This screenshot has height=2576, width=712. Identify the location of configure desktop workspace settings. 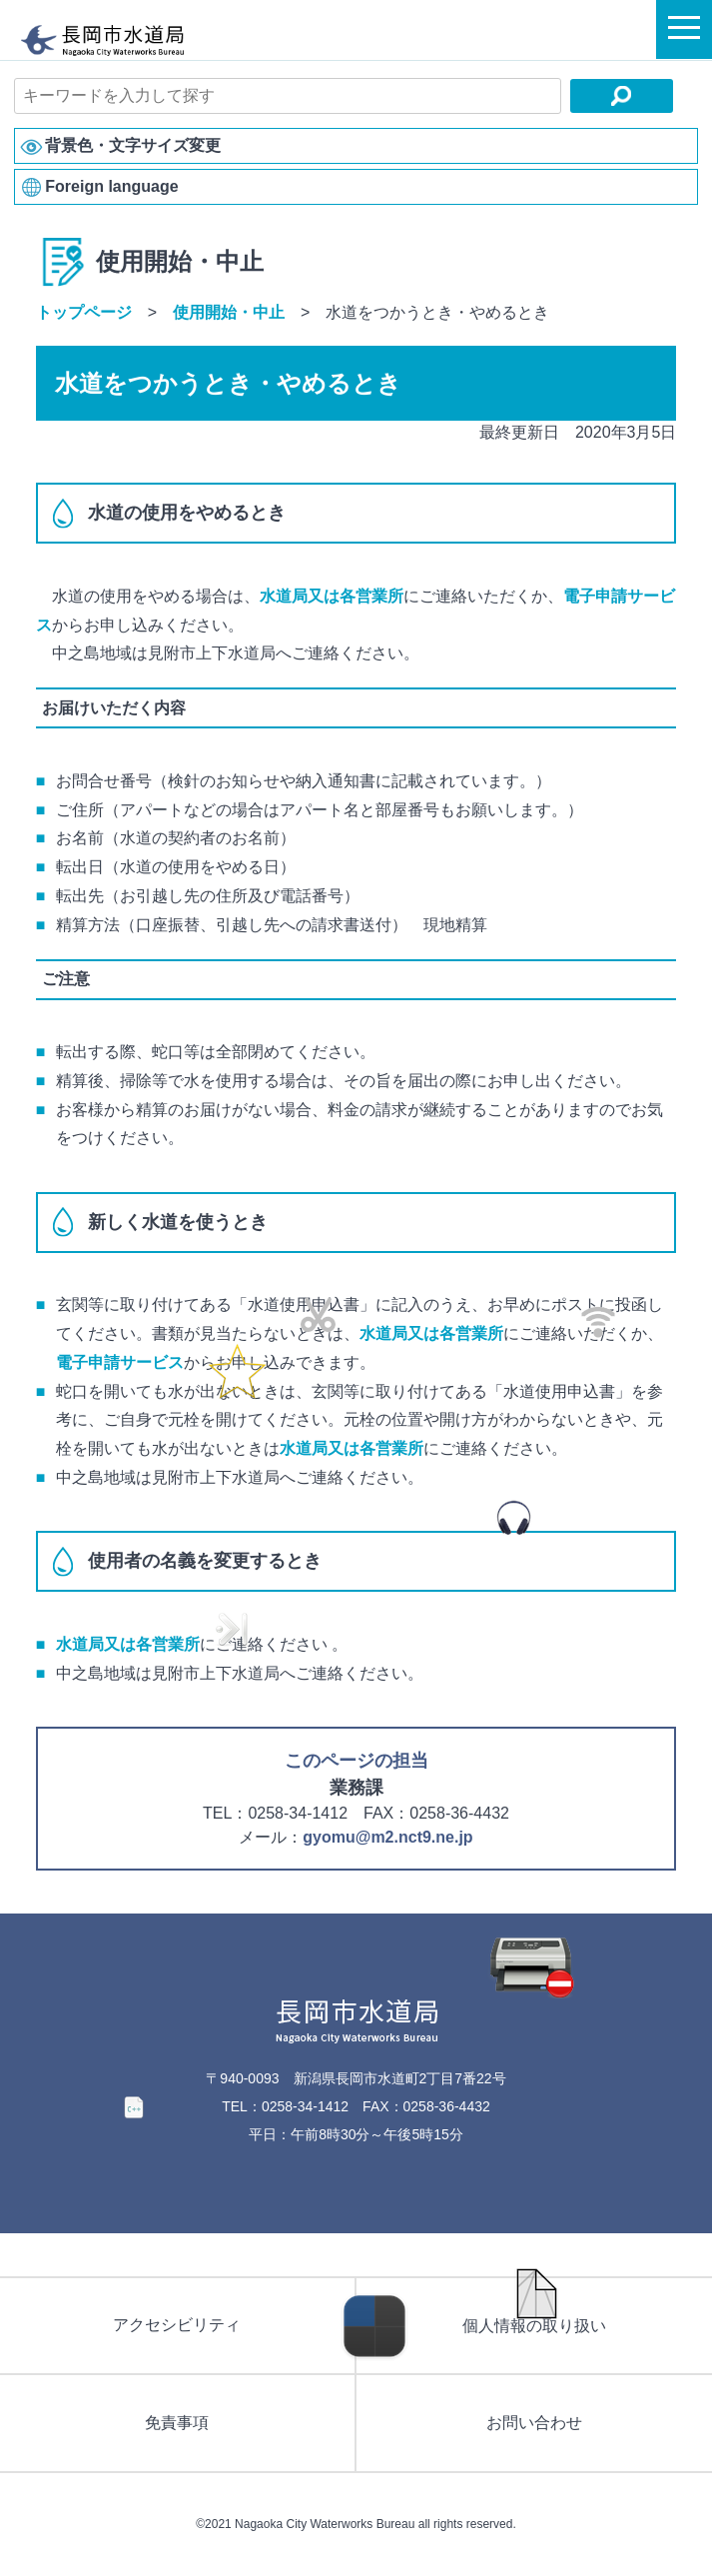
(374, 2327).